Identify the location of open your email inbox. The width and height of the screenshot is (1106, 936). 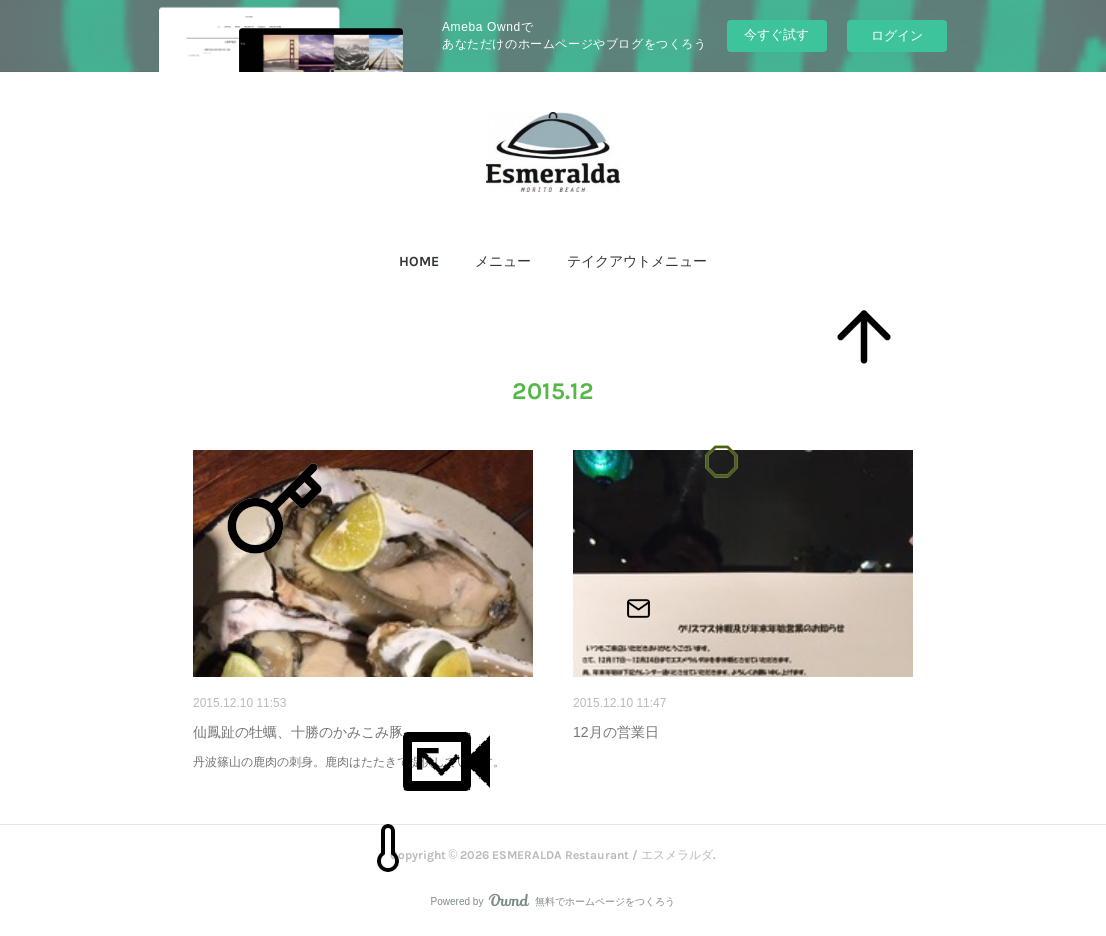
(638, 608).